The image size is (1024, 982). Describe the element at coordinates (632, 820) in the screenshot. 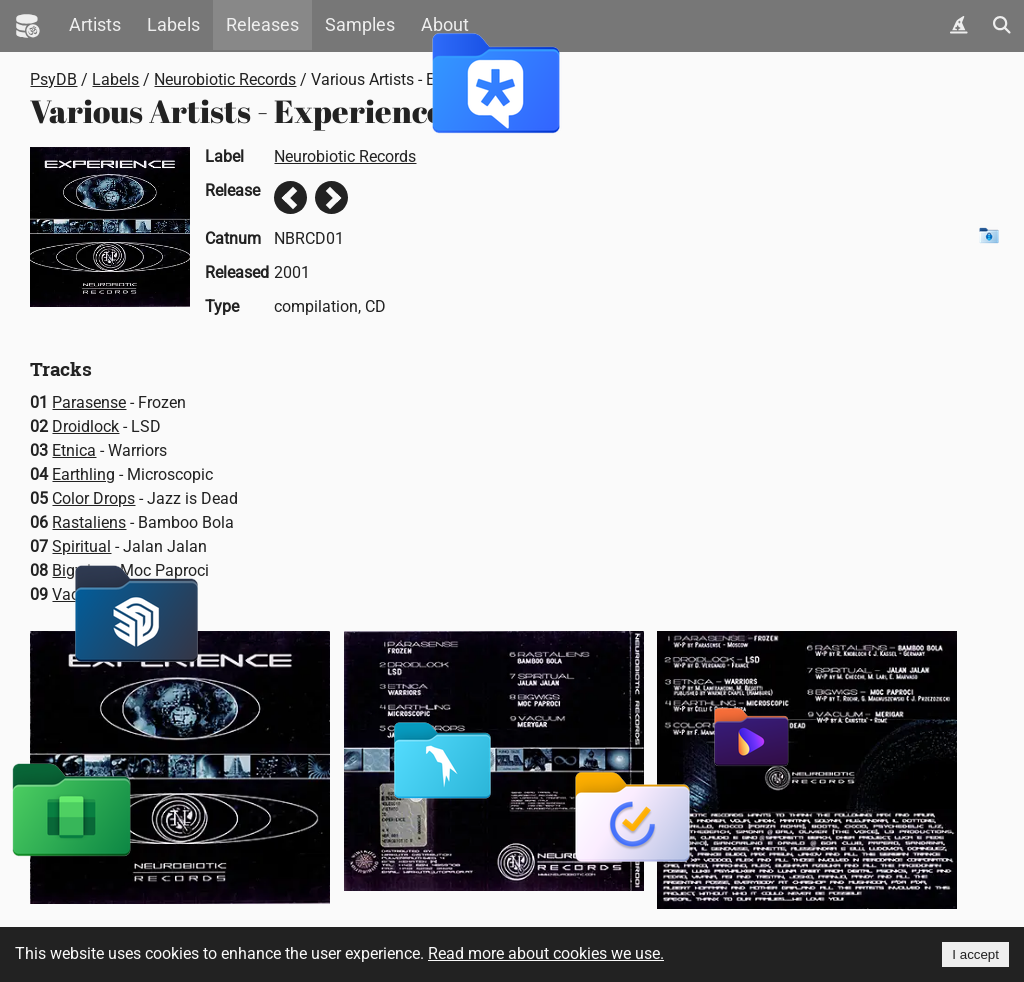

I see `open ticktick tasks folder` at that location.